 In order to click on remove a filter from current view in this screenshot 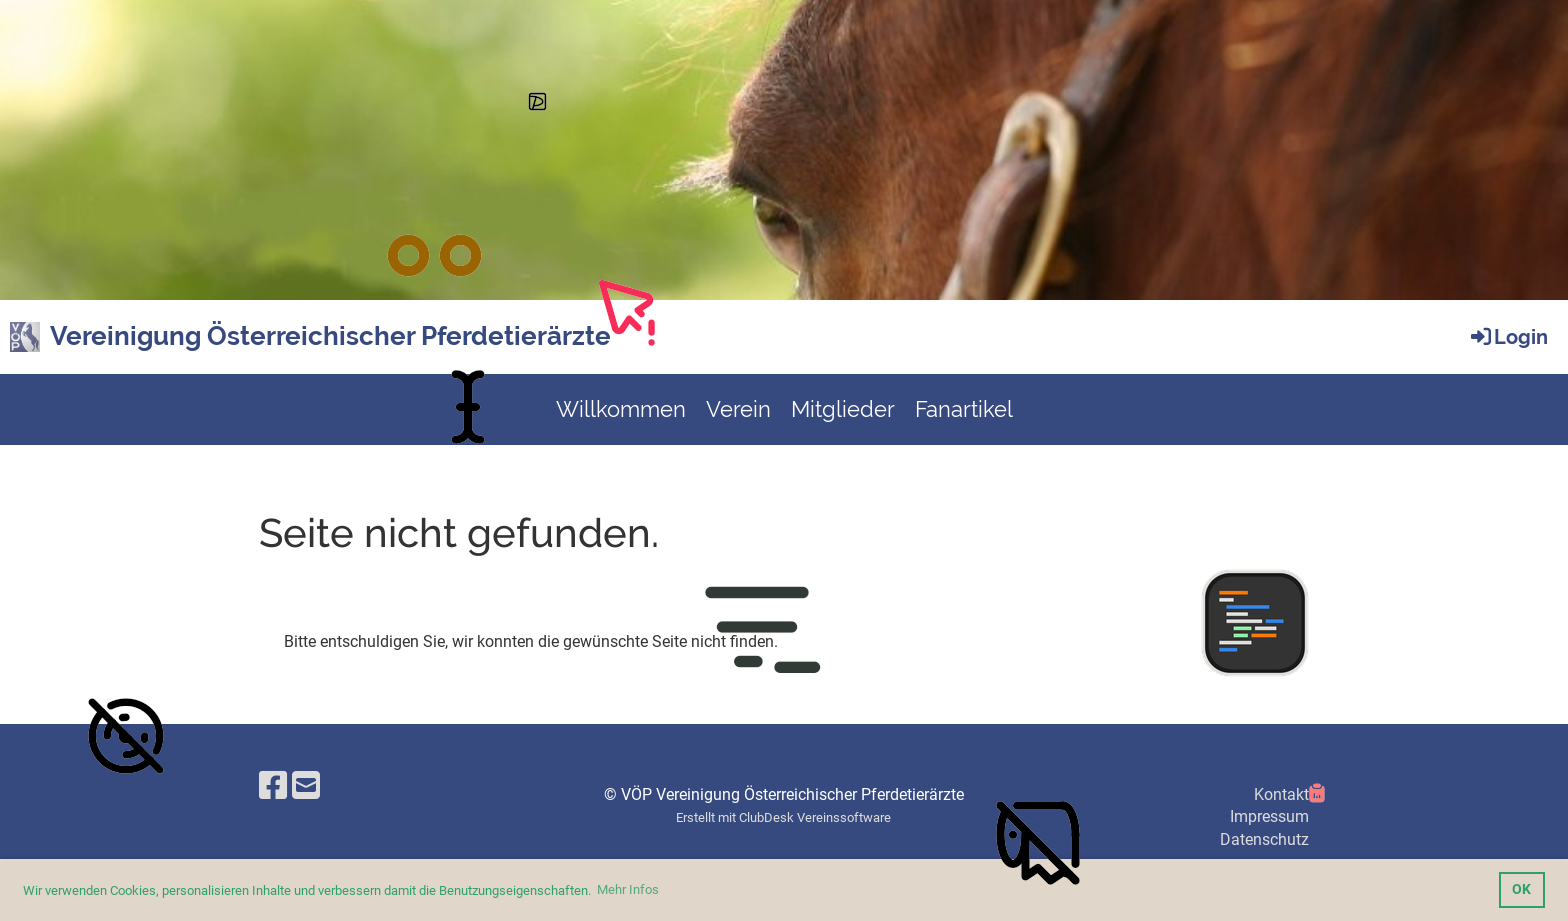, I will do `click(757, 627)`.